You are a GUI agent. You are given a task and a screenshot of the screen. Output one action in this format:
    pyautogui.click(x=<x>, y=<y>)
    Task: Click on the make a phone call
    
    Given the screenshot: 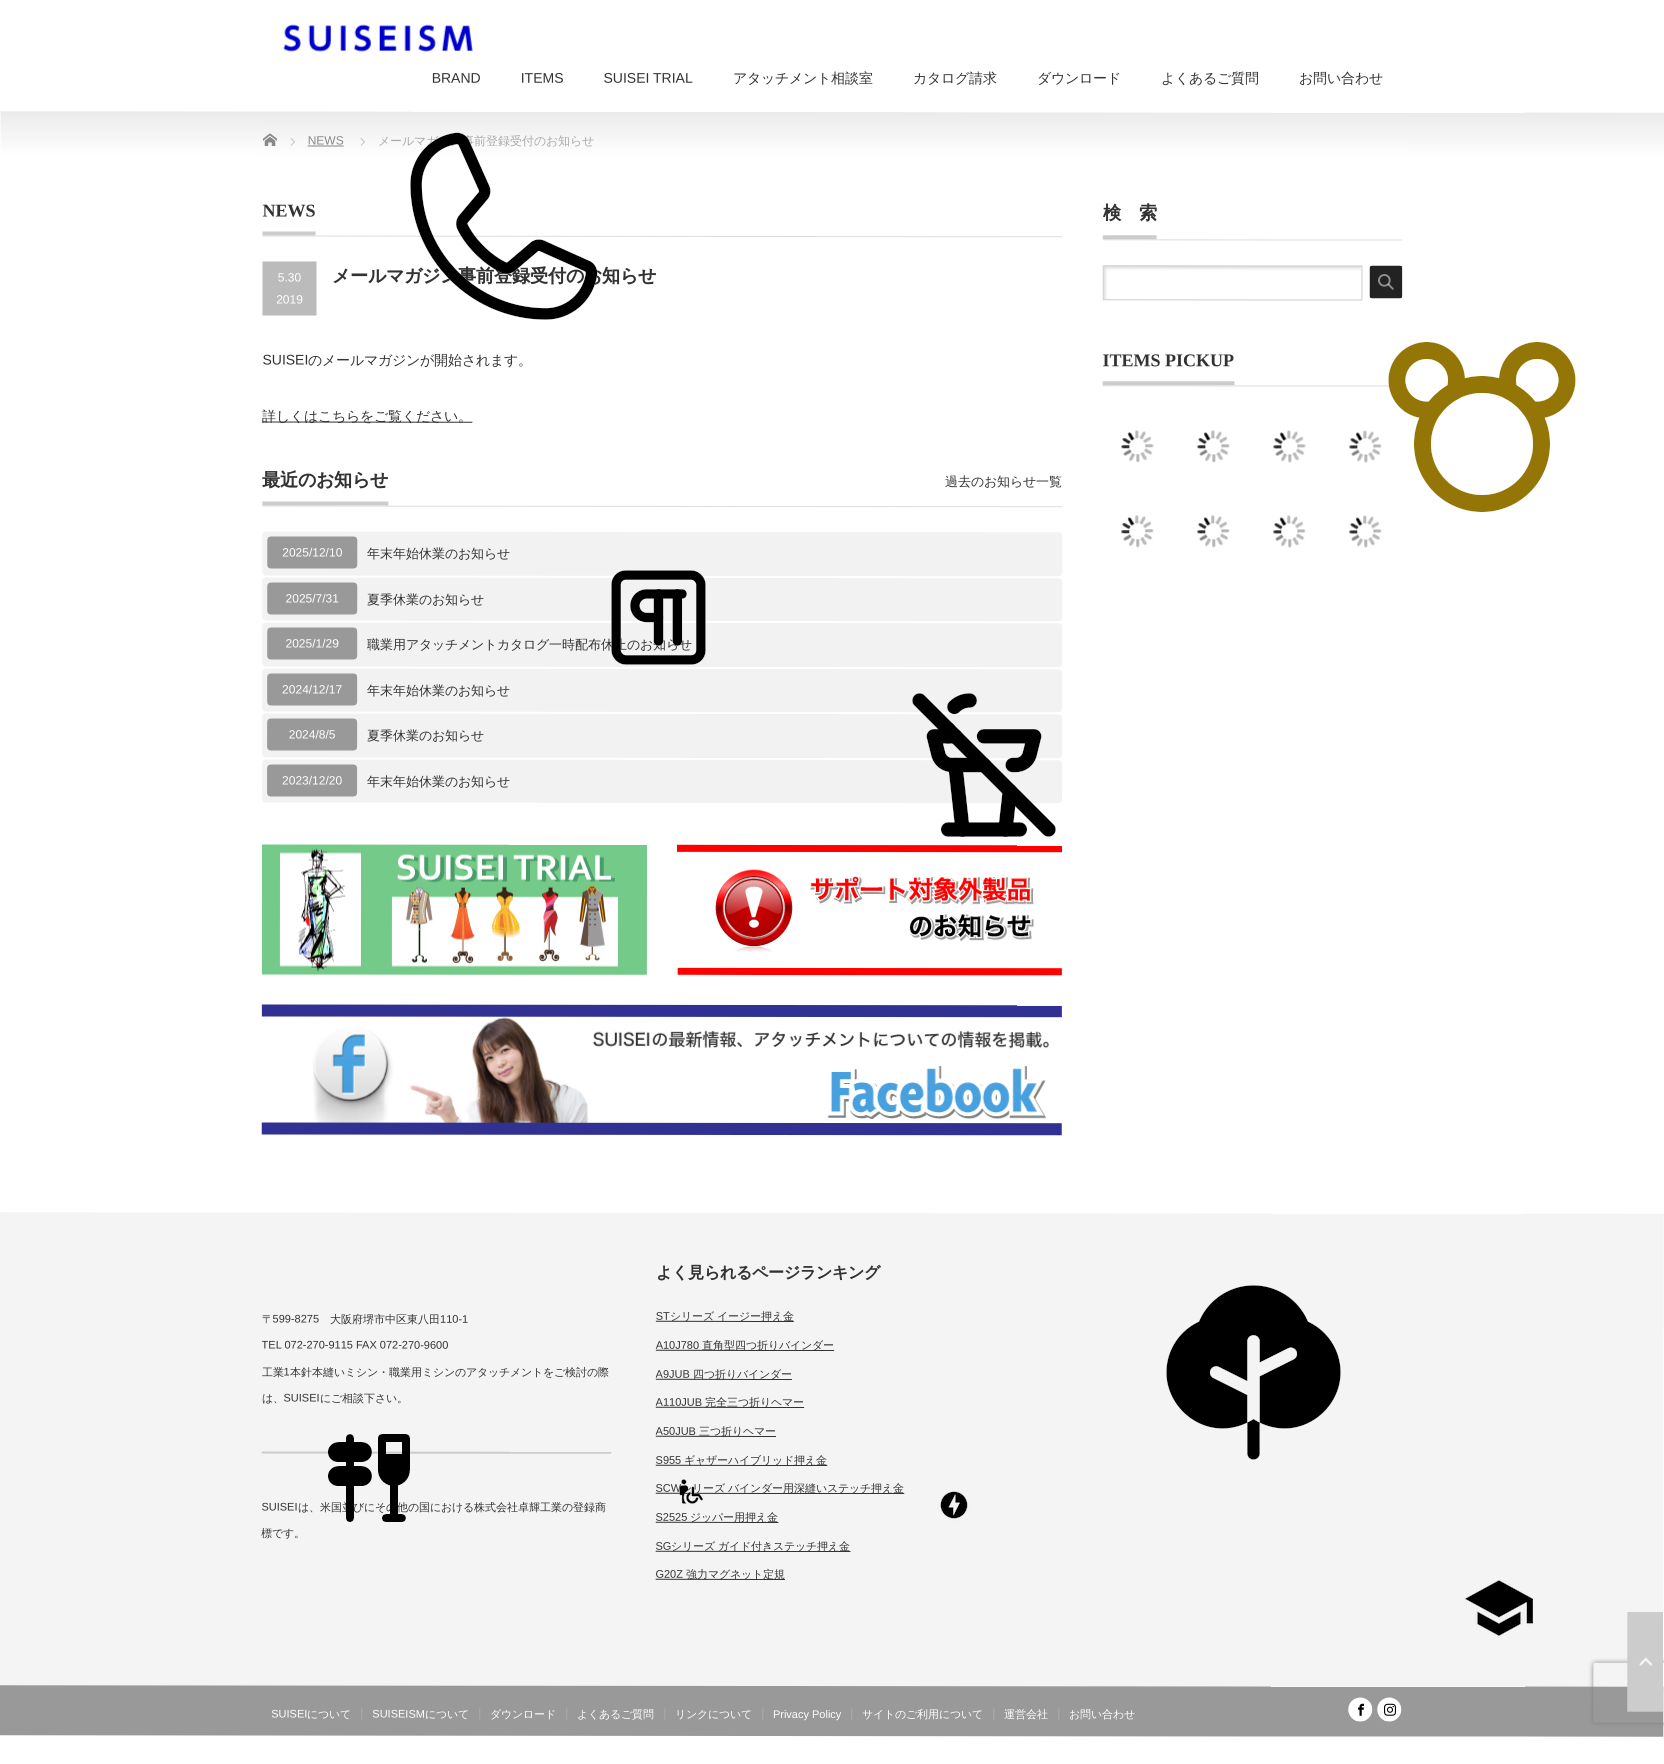 What is the action you would take?
    pyautogui.click(x=500, y=230)
    